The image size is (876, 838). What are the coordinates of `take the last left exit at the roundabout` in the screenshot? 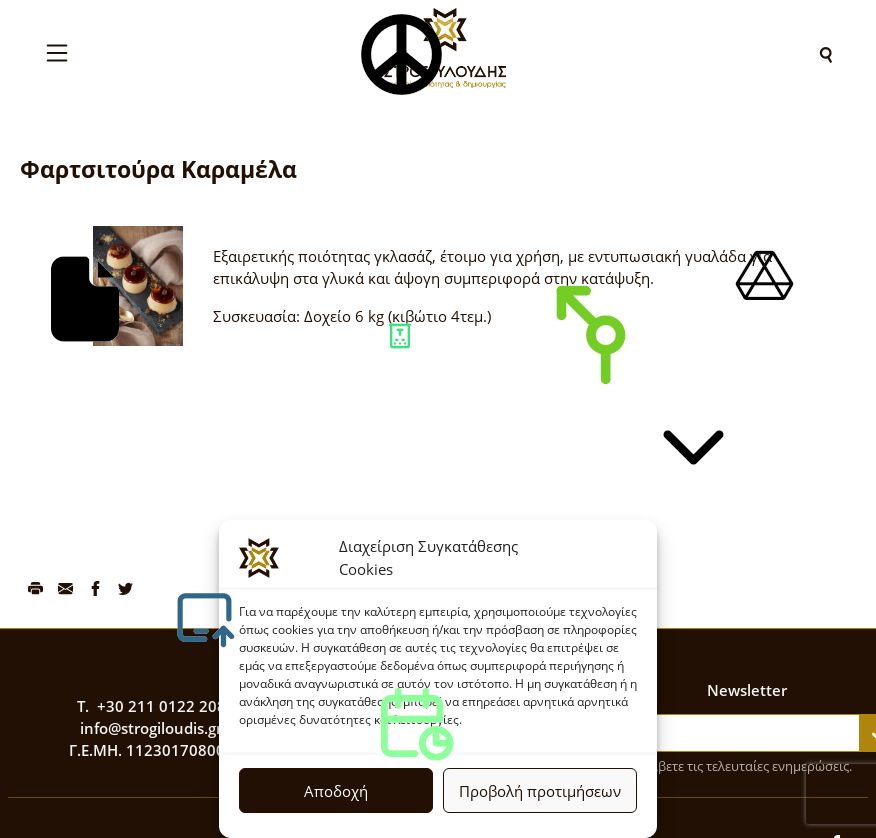 It's located at (591, 335).